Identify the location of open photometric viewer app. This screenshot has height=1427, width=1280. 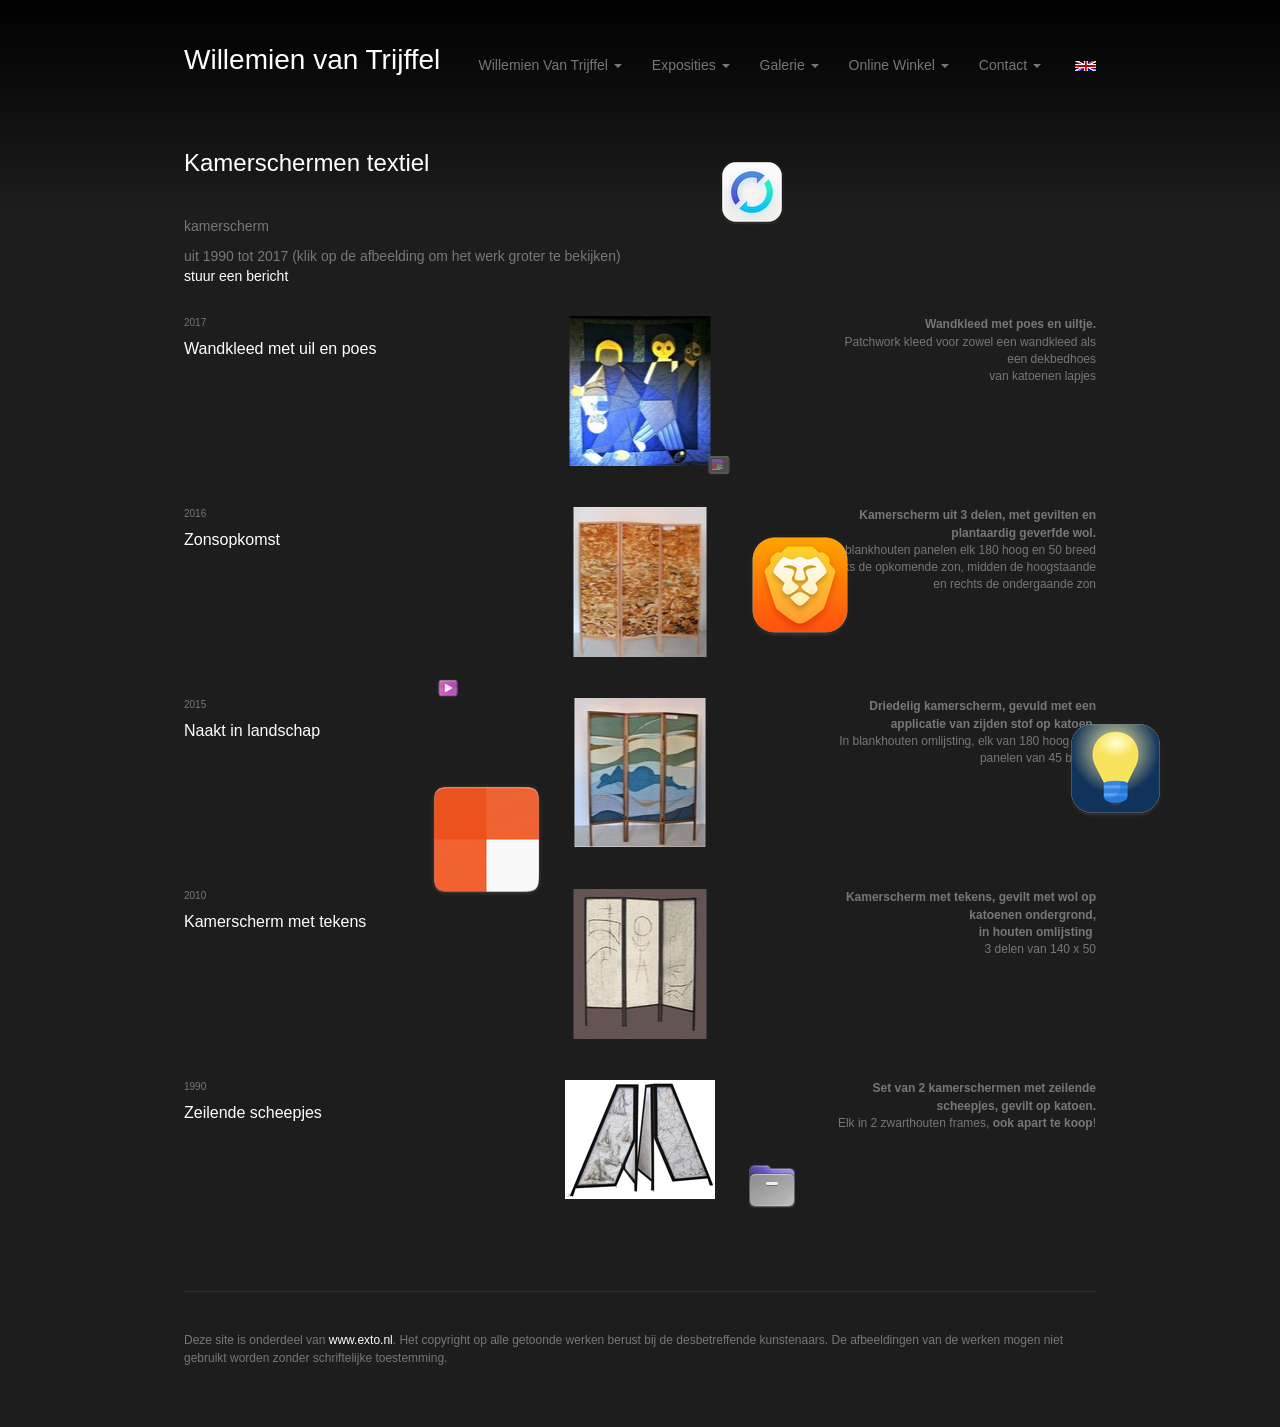
(1115, 768).